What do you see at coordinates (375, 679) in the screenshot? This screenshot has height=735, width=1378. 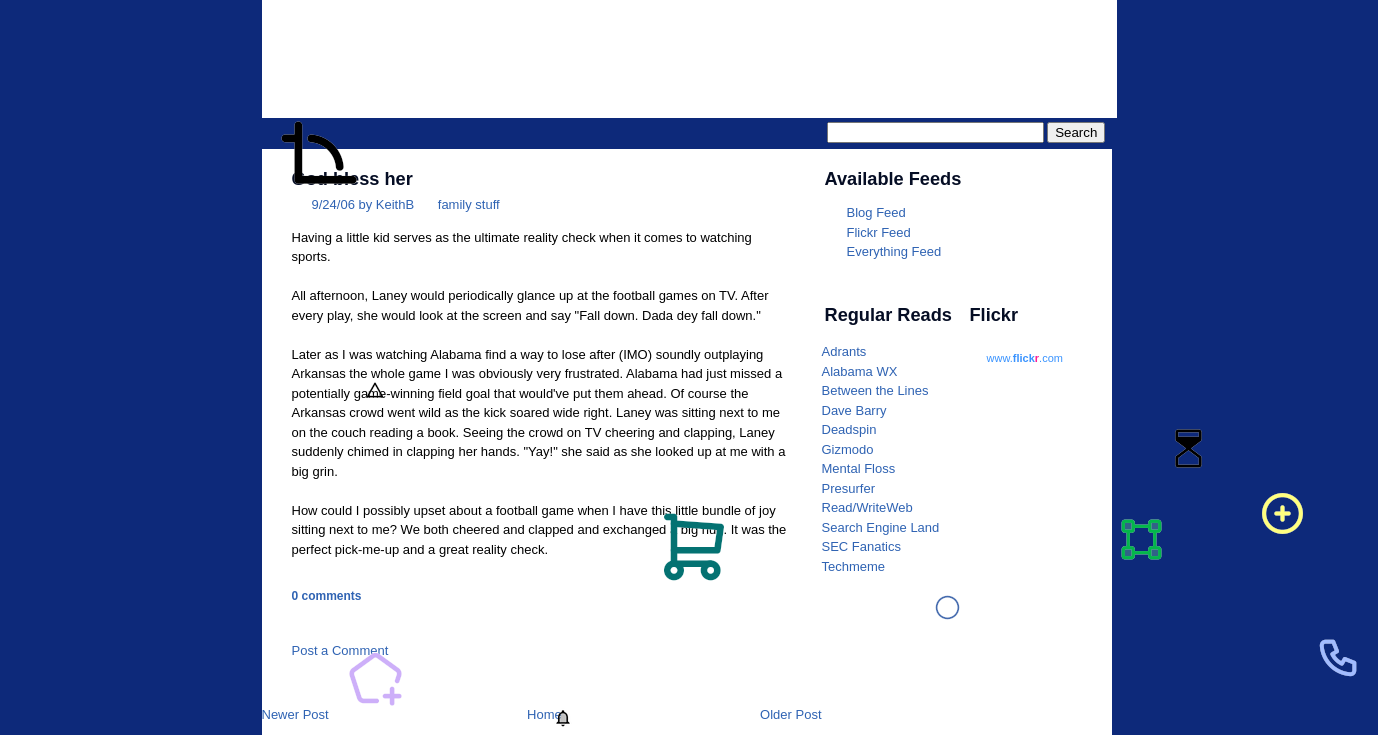 I see `add a new shape or polygon element` at bounding box center [375, 679].